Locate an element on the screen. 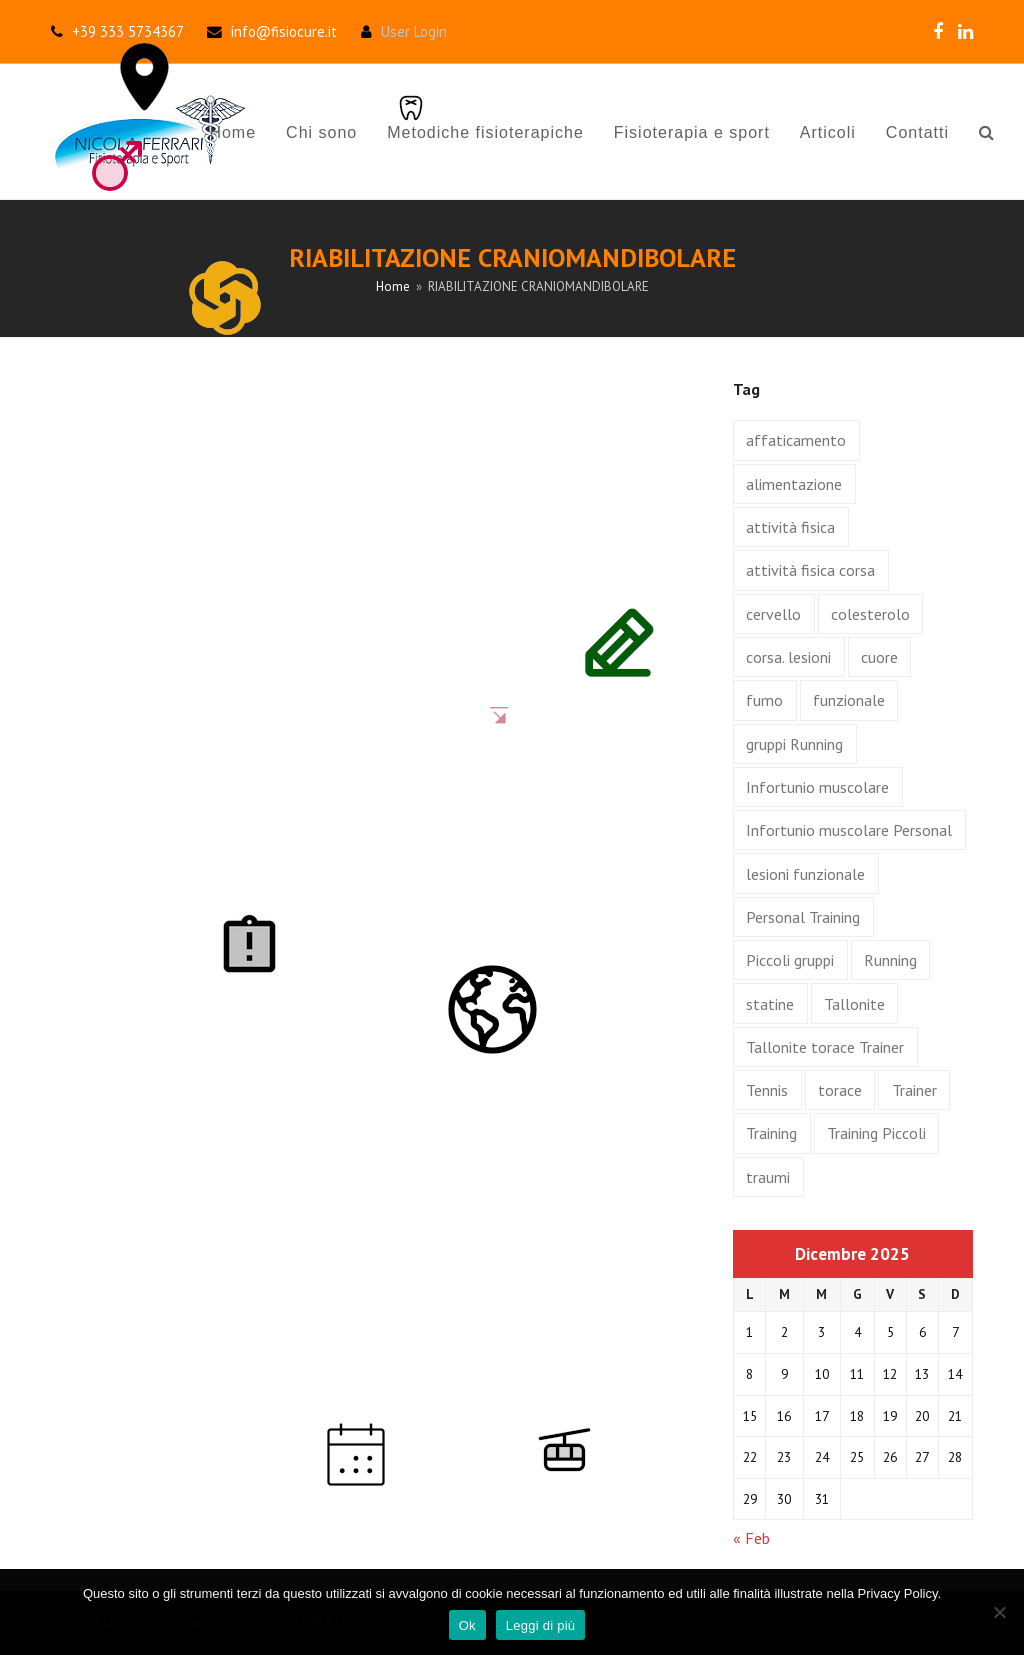  move item to bottom-right corner is located at coordinates (499, 716).